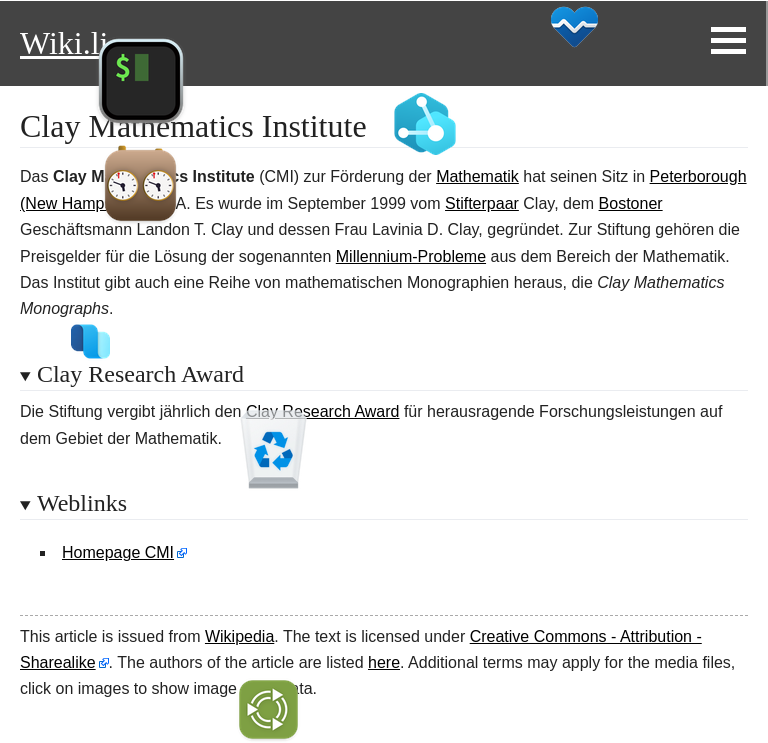 The image size is (768, 743). I want to click on open xterm terminal application, so click(141, 81).